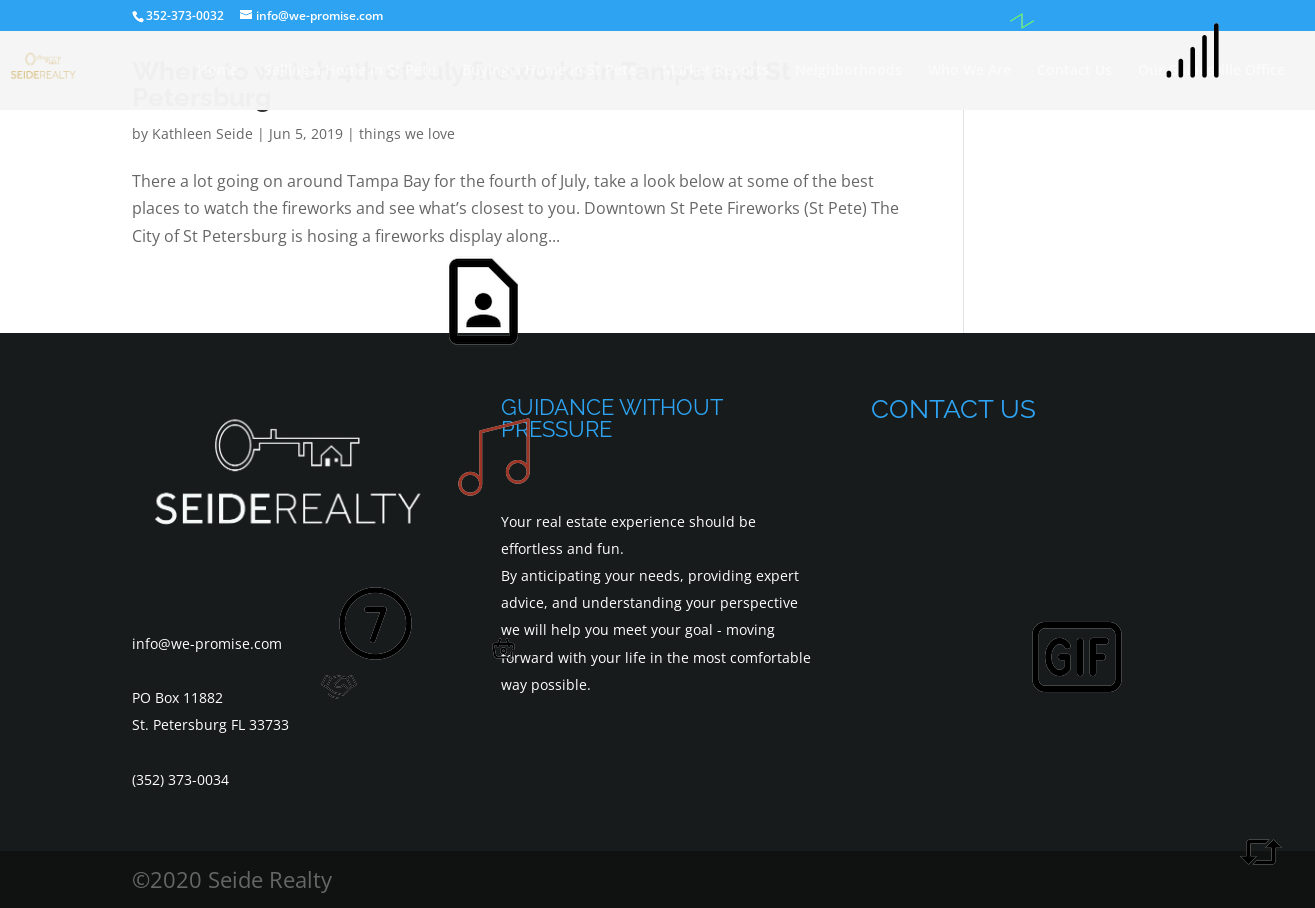 Image resolution: width=1315 pixels, height=908 pixels. What do you see at coordinates (1077, 657) in the screenshot?
I see `insert a GIF into your message` at bounding box center [1077, 657].